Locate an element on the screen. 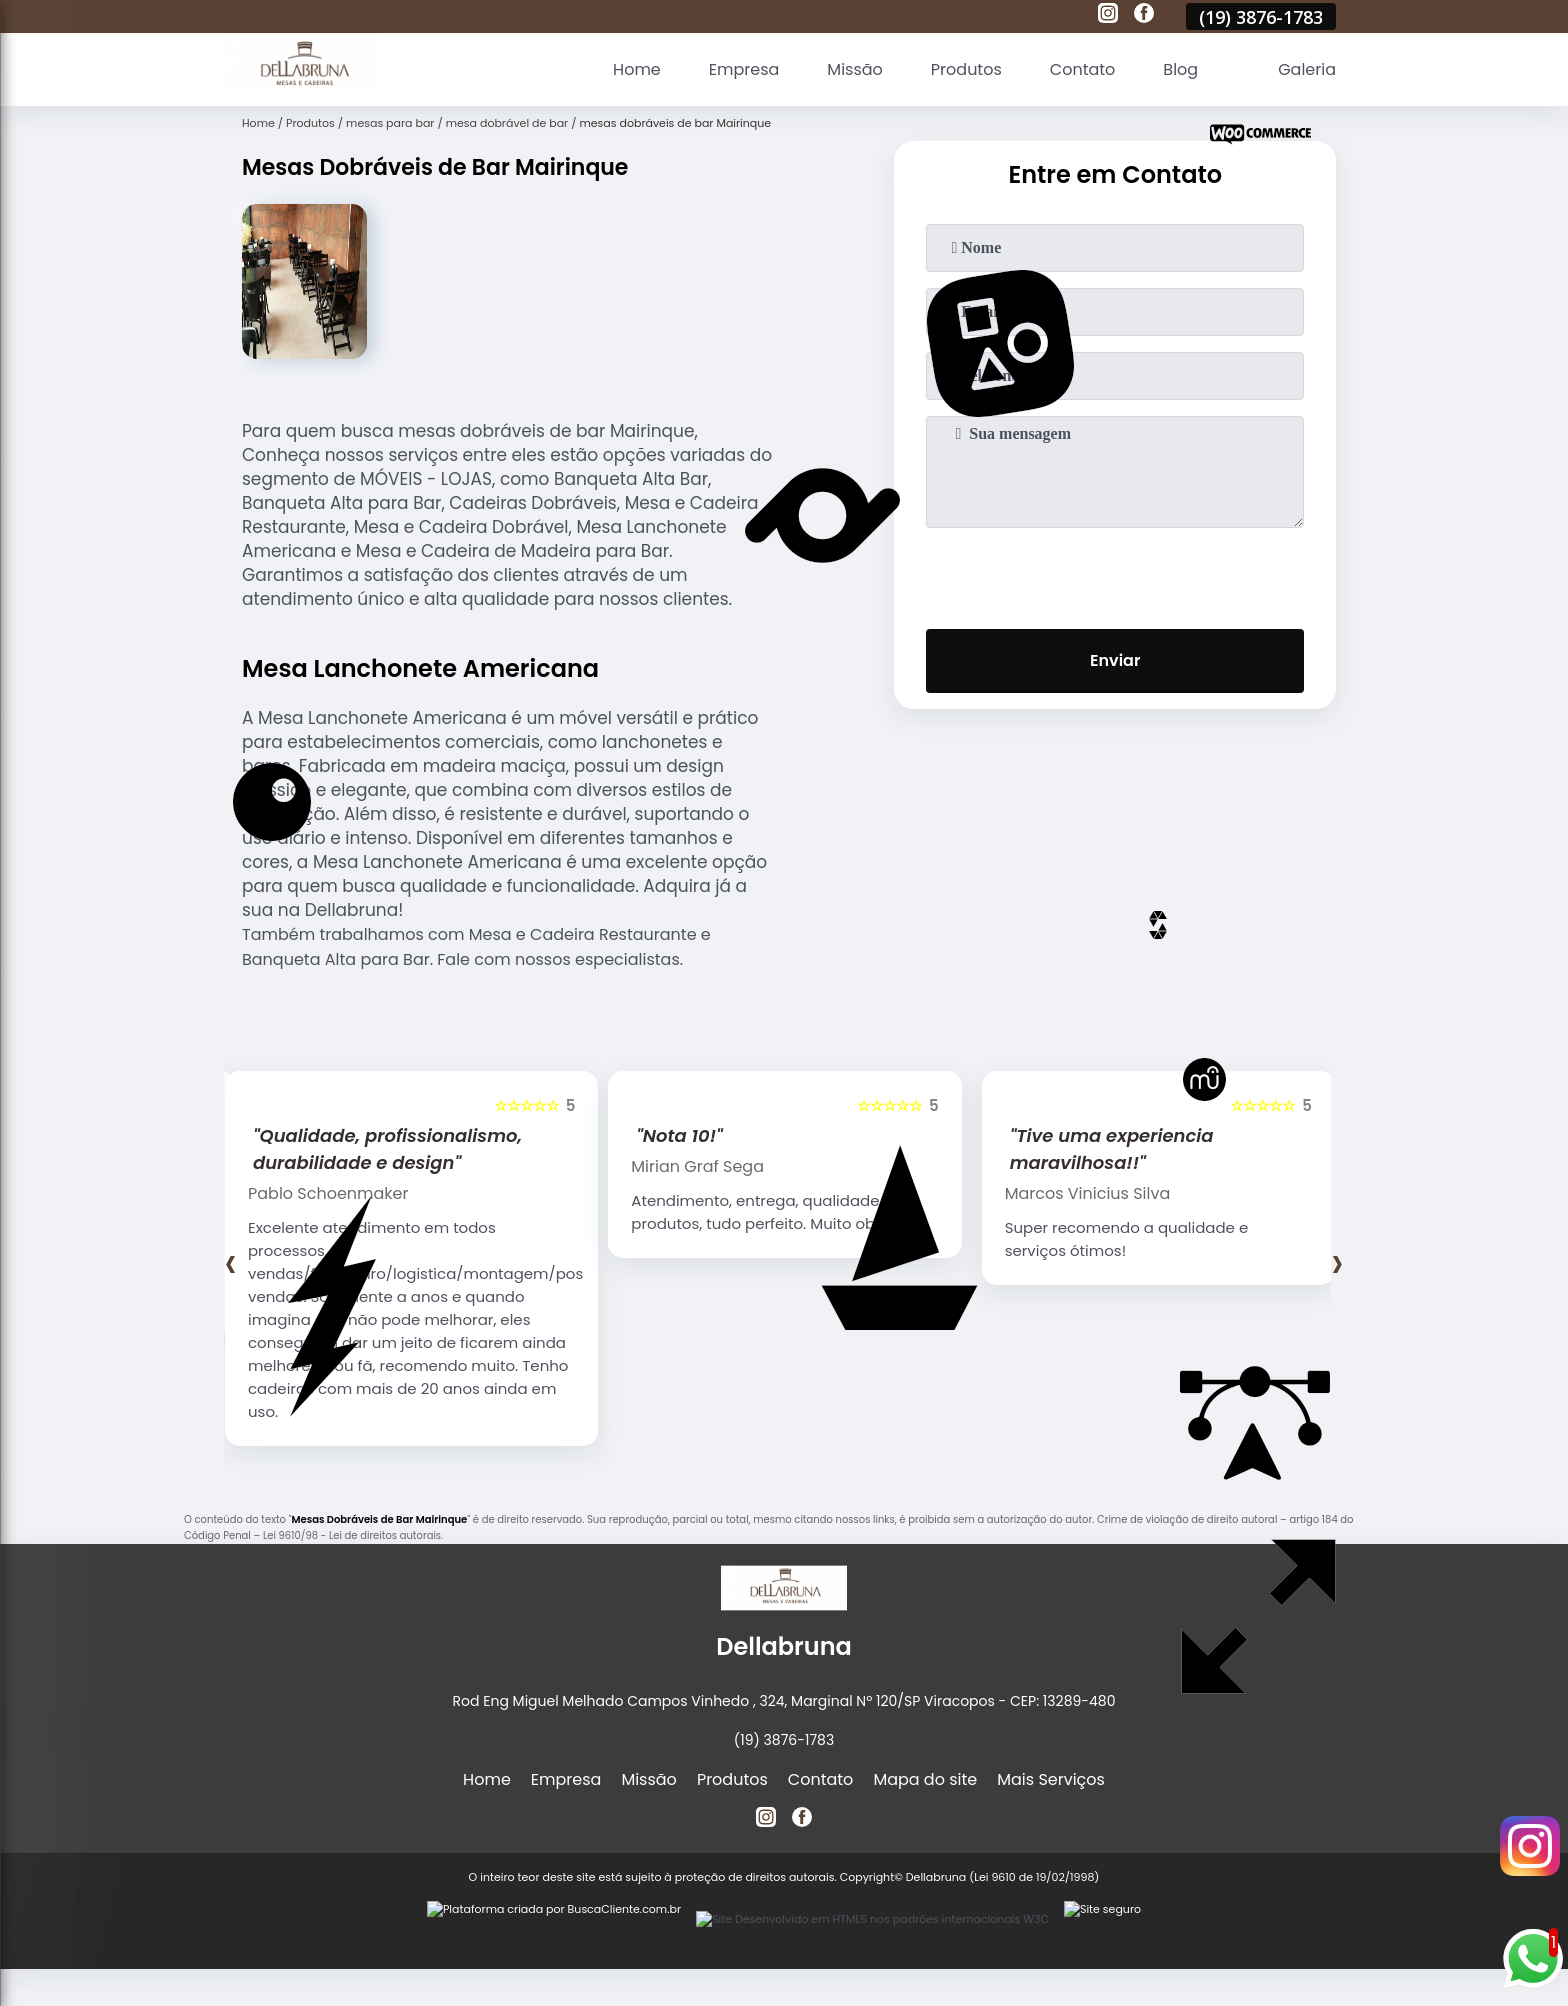 The height and width of the screenshot is (2006, 1568). open apostrophe app is located at coordinates (1000, 343).